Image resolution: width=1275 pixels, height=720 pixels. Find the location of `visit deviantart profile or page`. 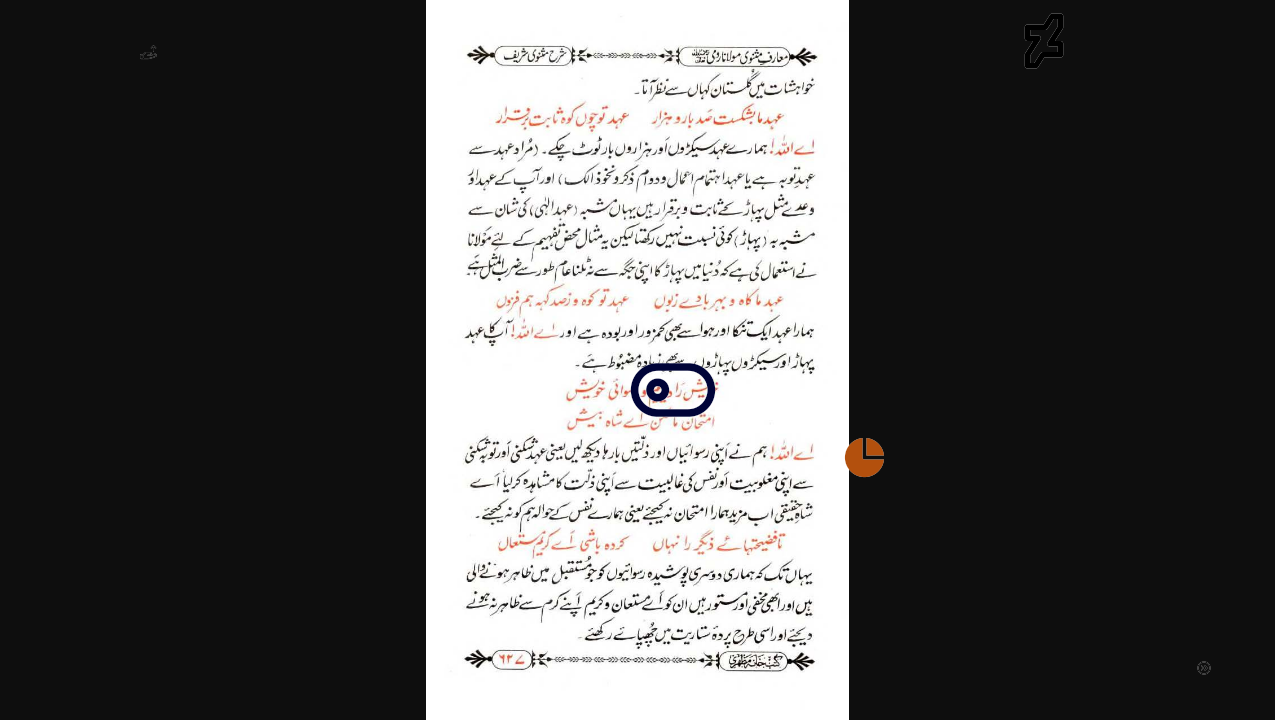

visit deviantart profile or page is located at coordinates (1044, 41).